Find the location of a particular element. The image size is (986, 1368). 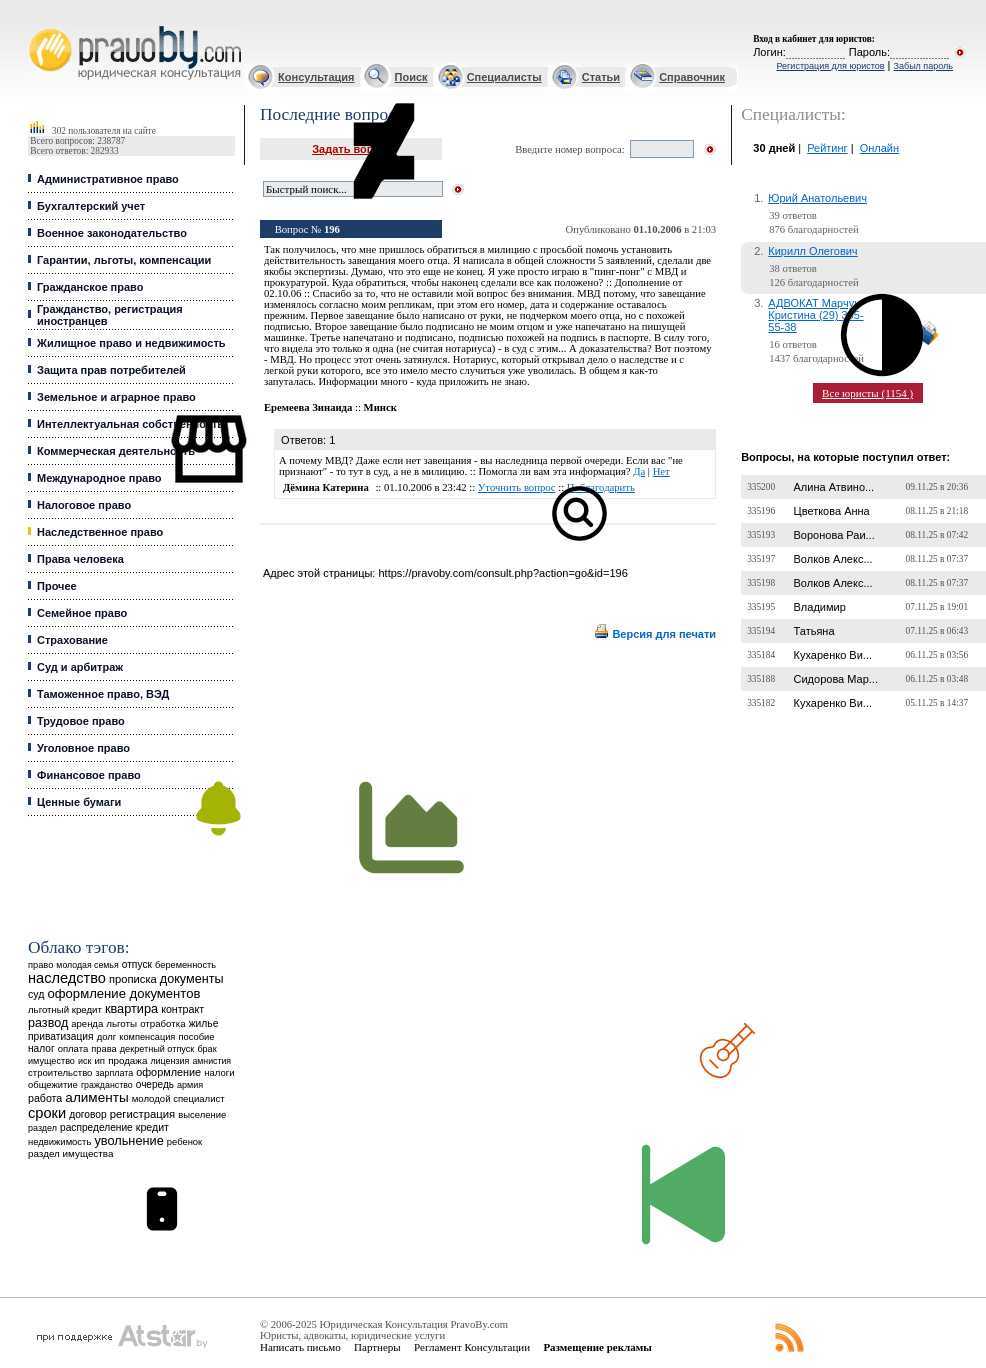

switch to mobile view is located at coordinates (162, 1209).